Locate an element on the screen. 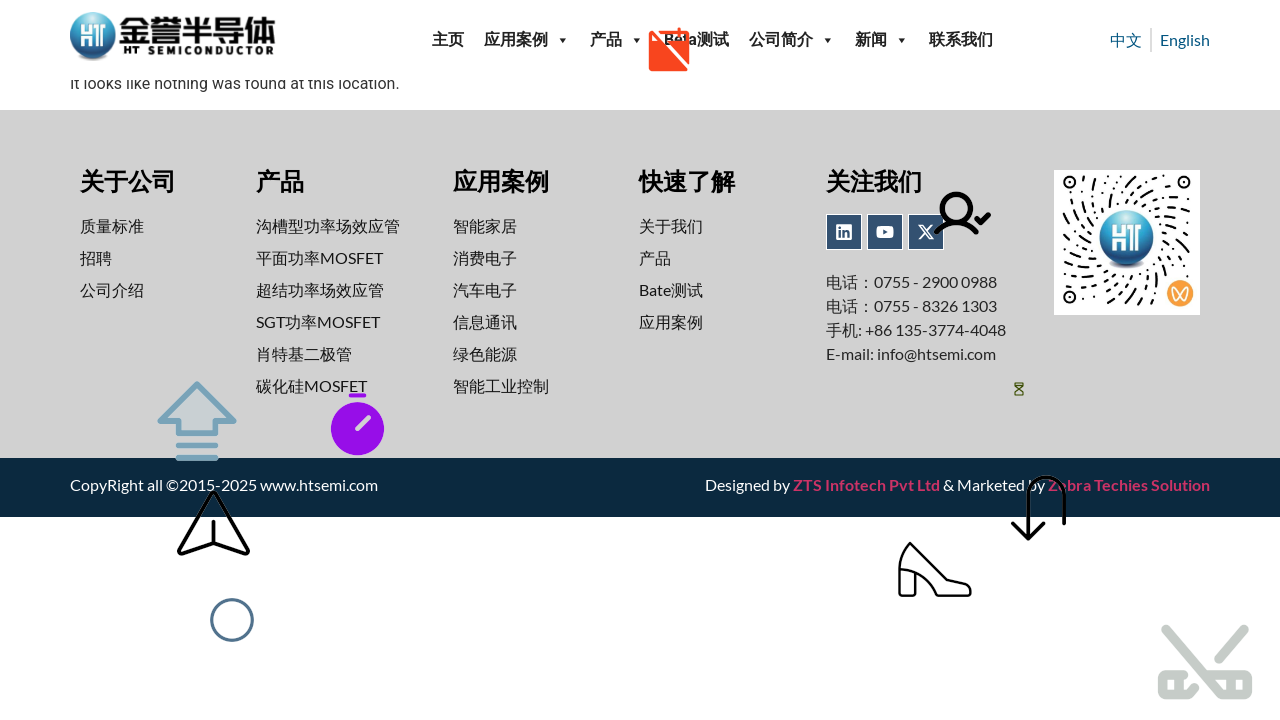 The height and width of the screenshot is (720, 1280). indicates a timer or countdown just started is located at coordinates (1019, 389).